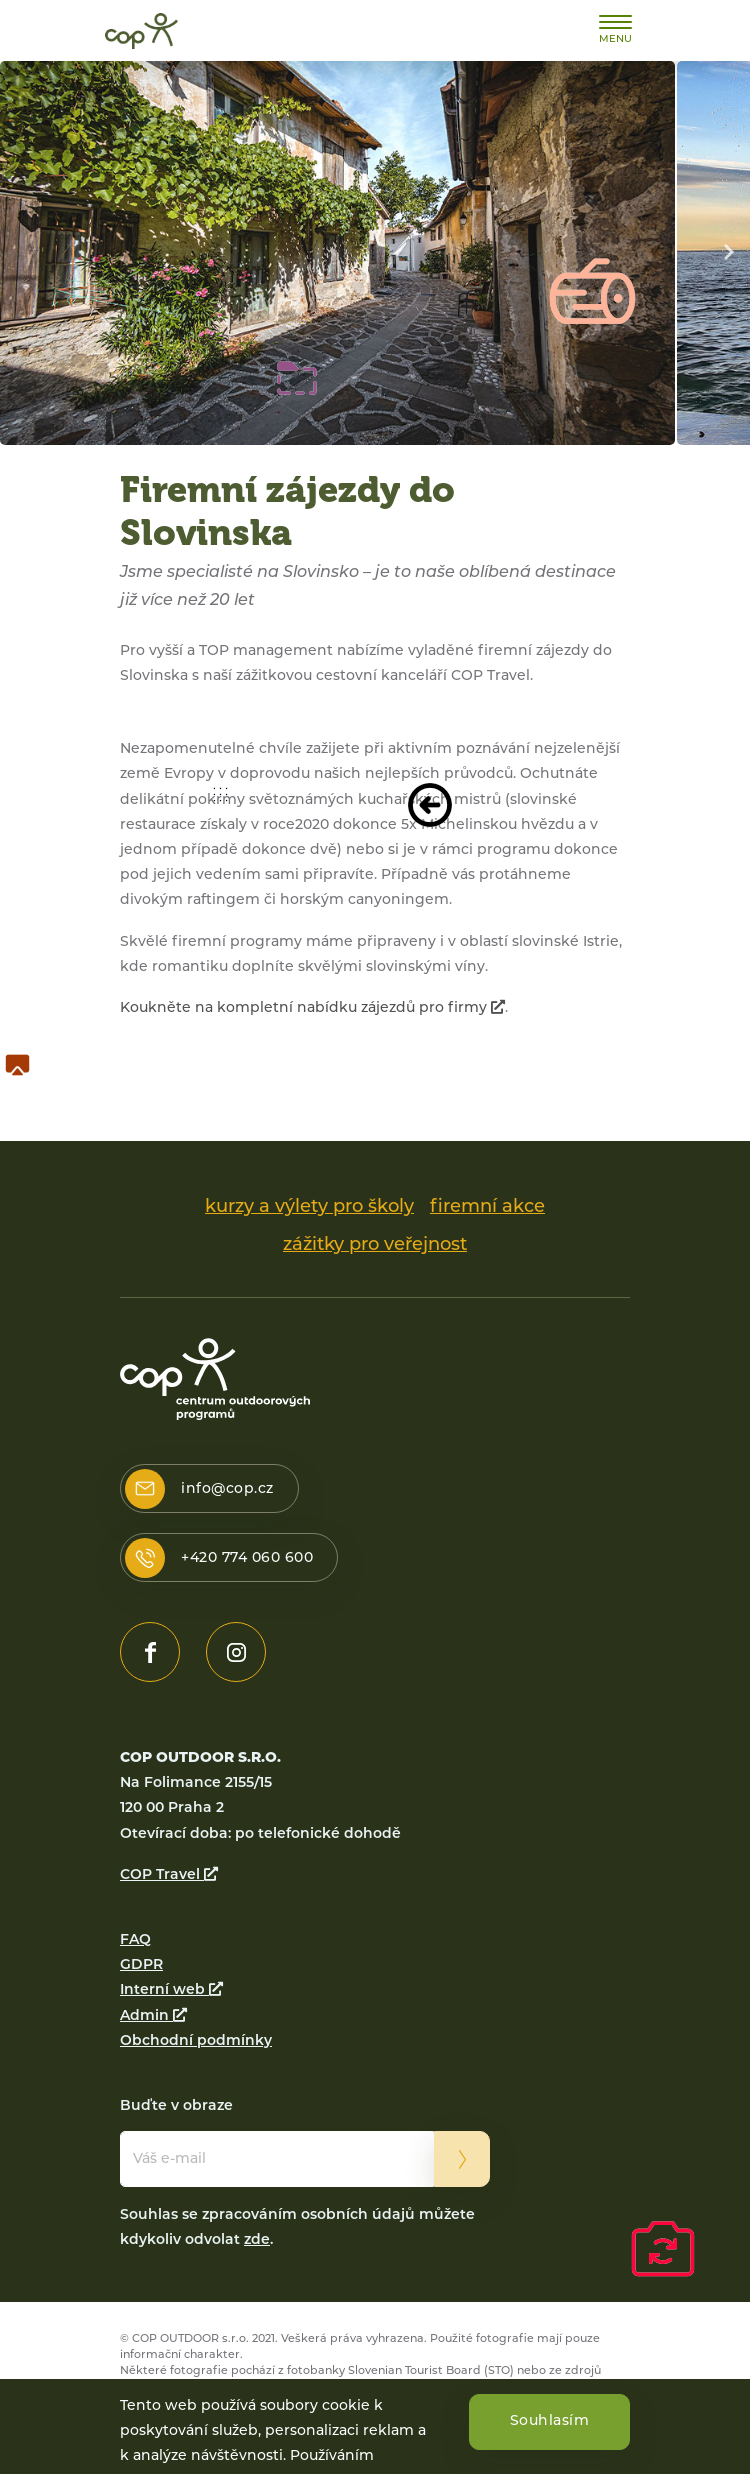 Image resolution: width=750 pixels, height=2474 pixels. I want to click on stream content to an external display, so click(17, 1064).